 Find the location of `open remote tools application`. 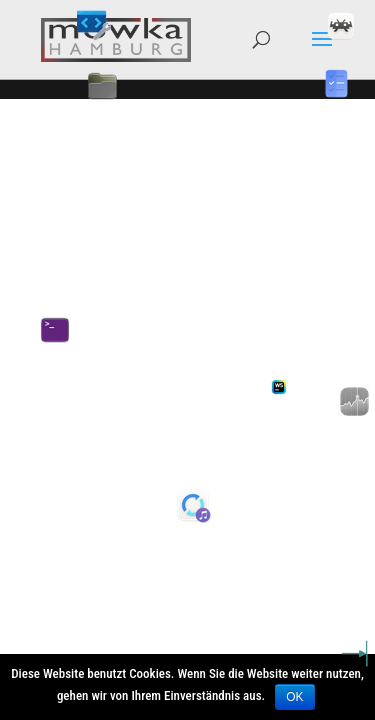

open remote tools application is located at coordinates (94, 24).